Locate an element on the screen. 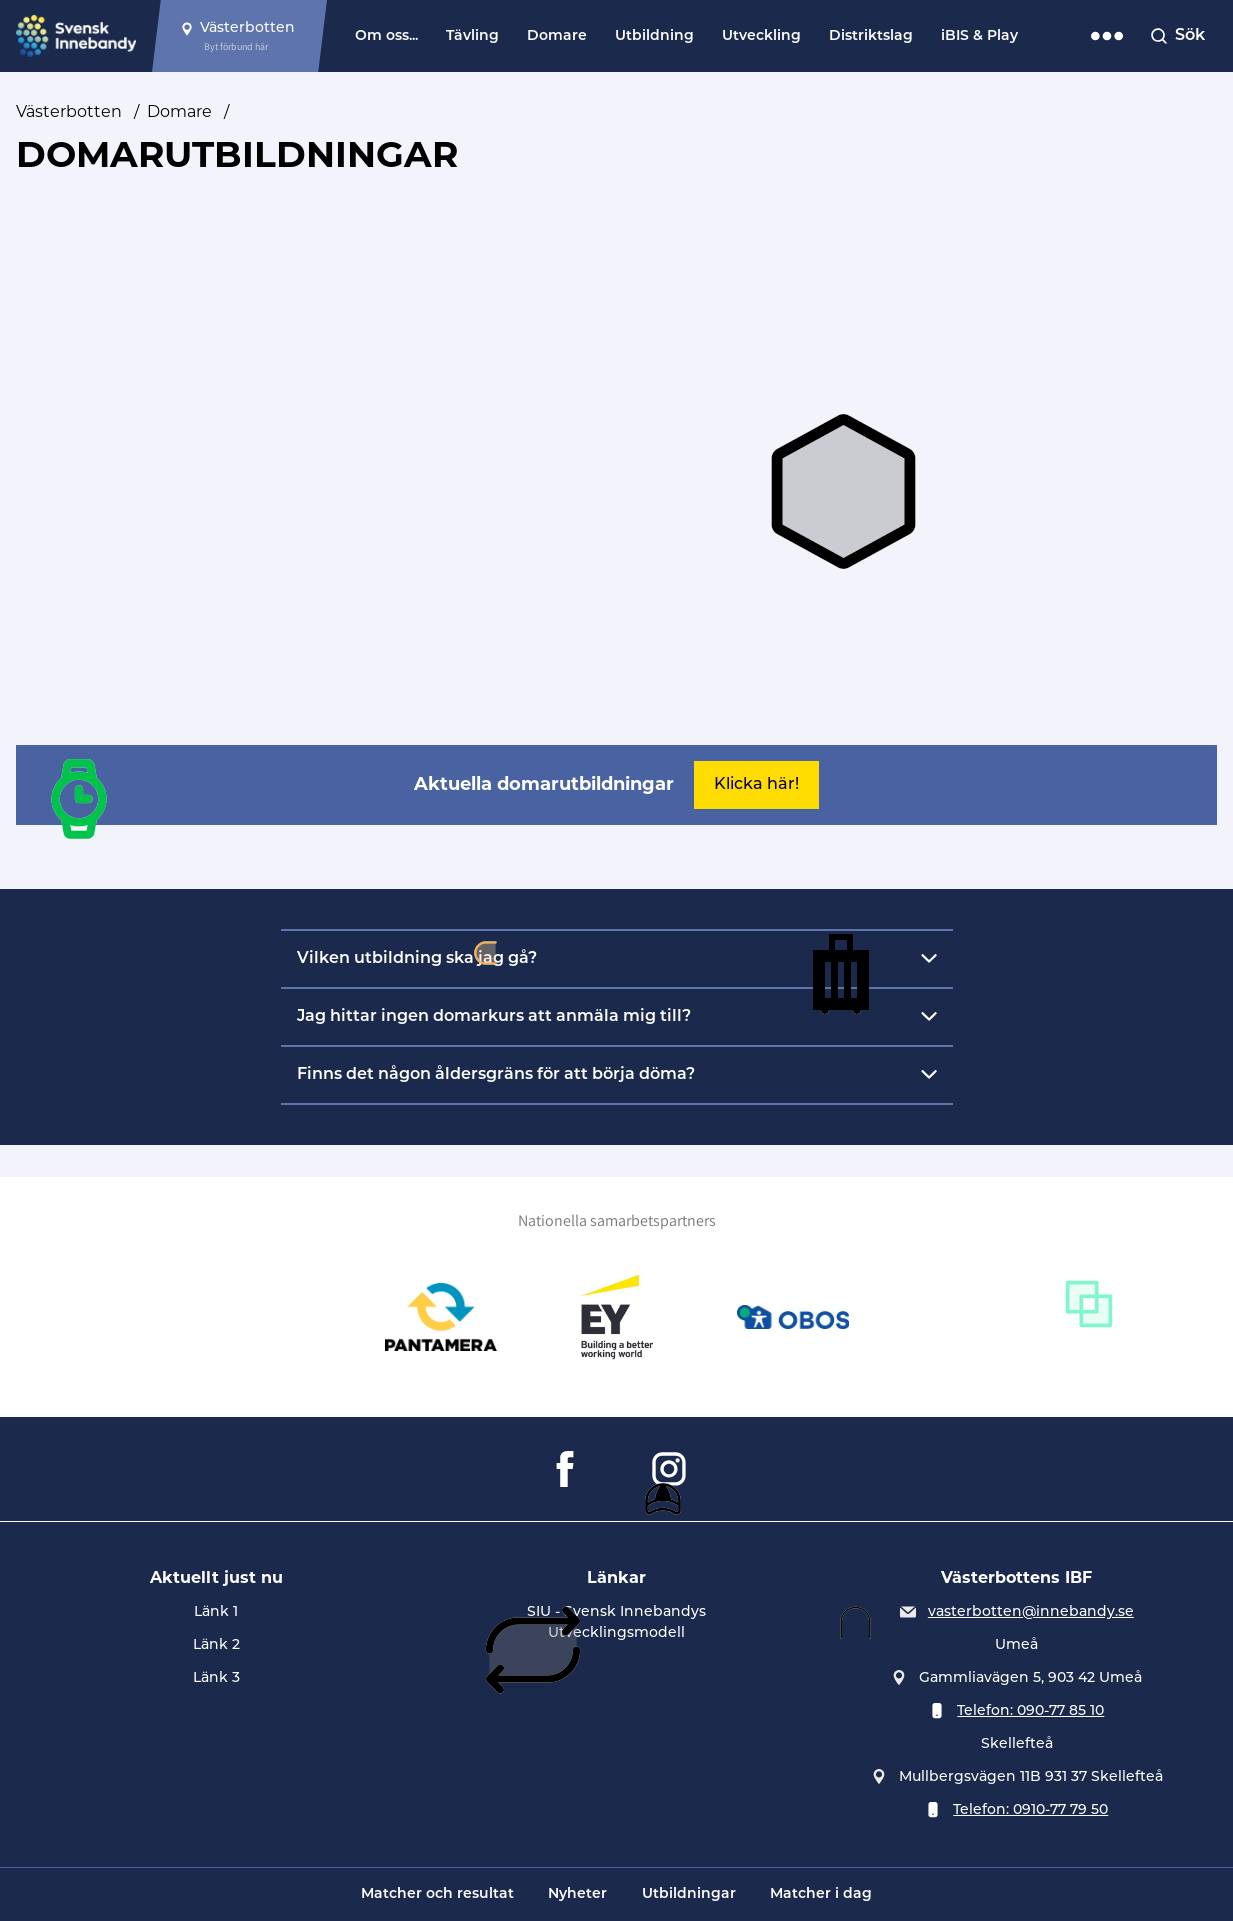  indicates a proper subset relationship in mathematical notation is located at coordinates (486, 953).